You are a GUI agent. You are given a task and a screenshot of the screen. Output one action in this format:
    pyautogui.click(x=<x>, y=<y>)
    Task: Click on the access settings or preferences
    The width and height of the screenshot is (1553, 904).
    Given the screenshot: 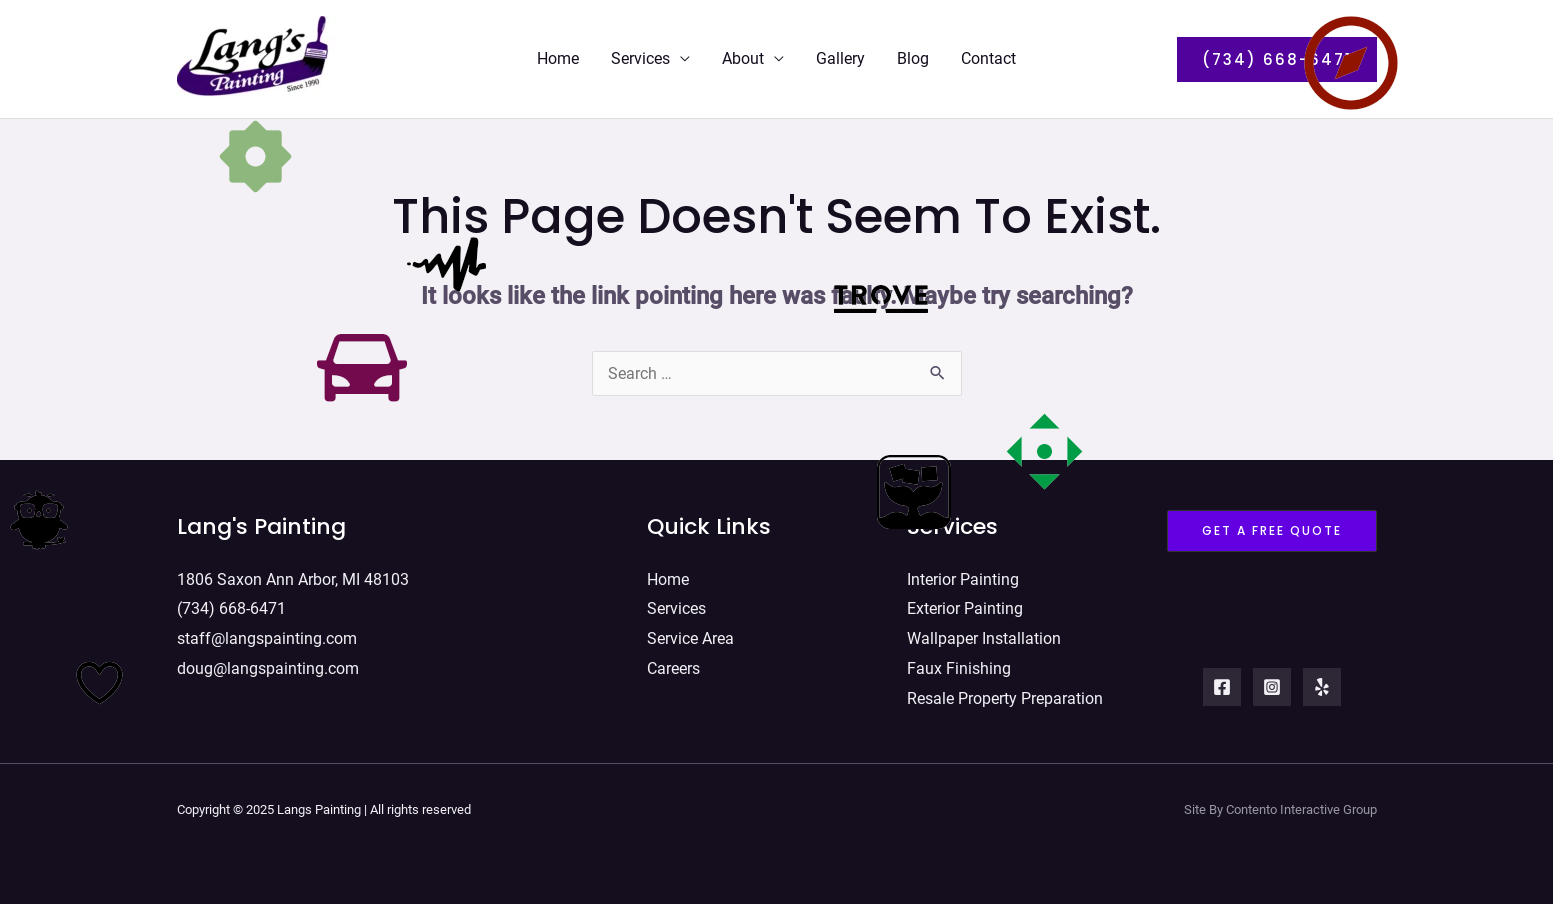 What is the action you would take?
    pyautogui.click(x=255, y=156)
    